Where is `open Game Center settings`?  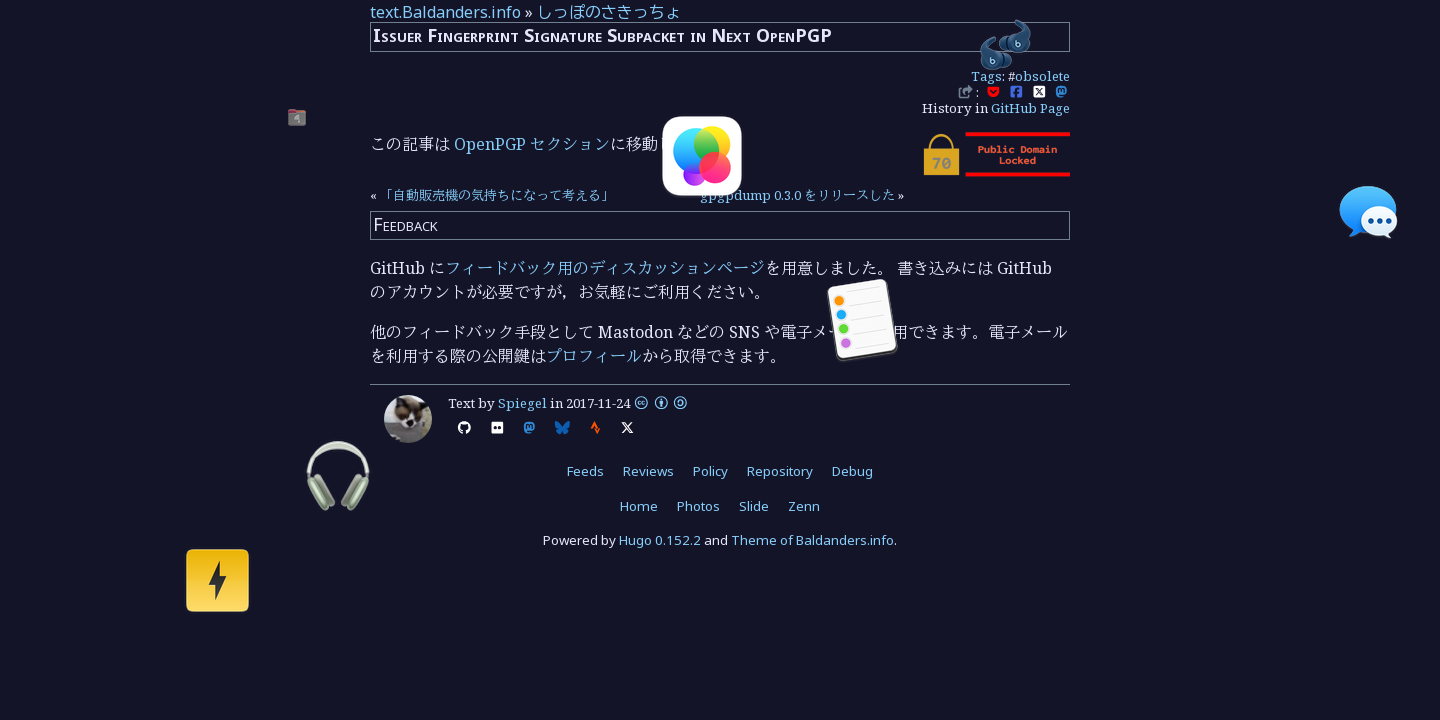
open Game Center settings is located at coordinates (702, 156).